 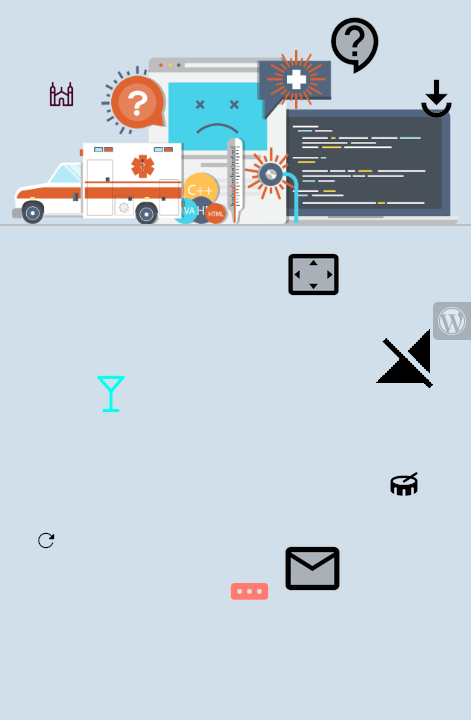 I want to click on locate nearby synagogues on a map, so click(x=61, y=94).